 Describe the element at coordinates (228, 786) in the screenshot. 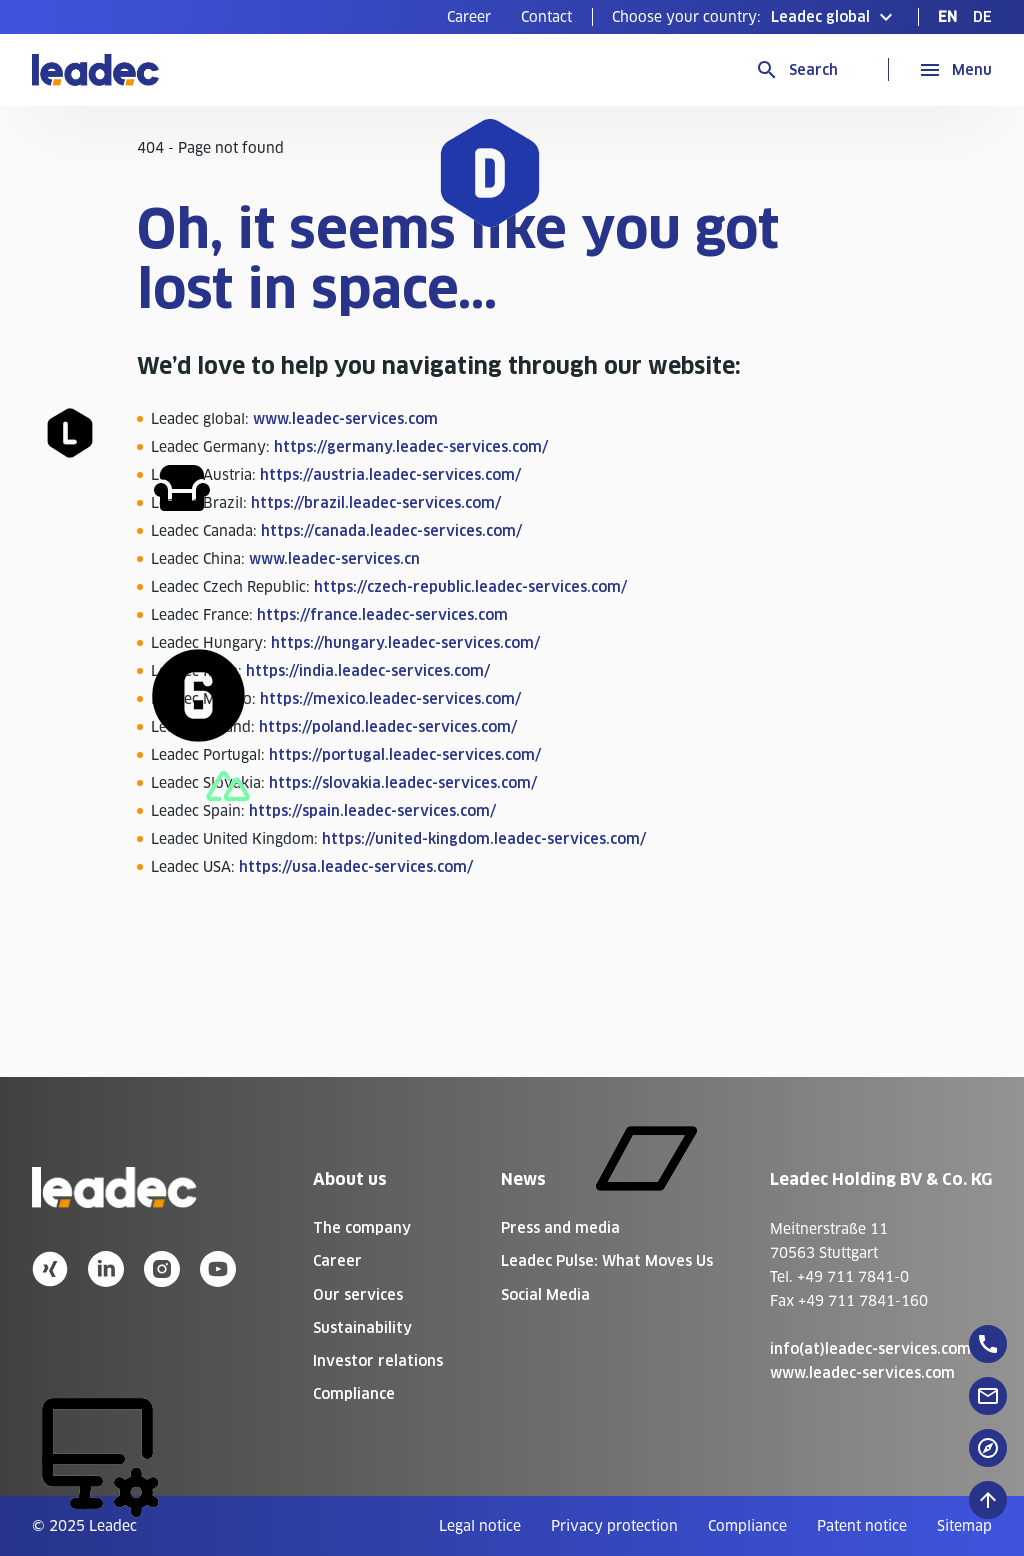

I see `nuxt.js framework logo` at that location.